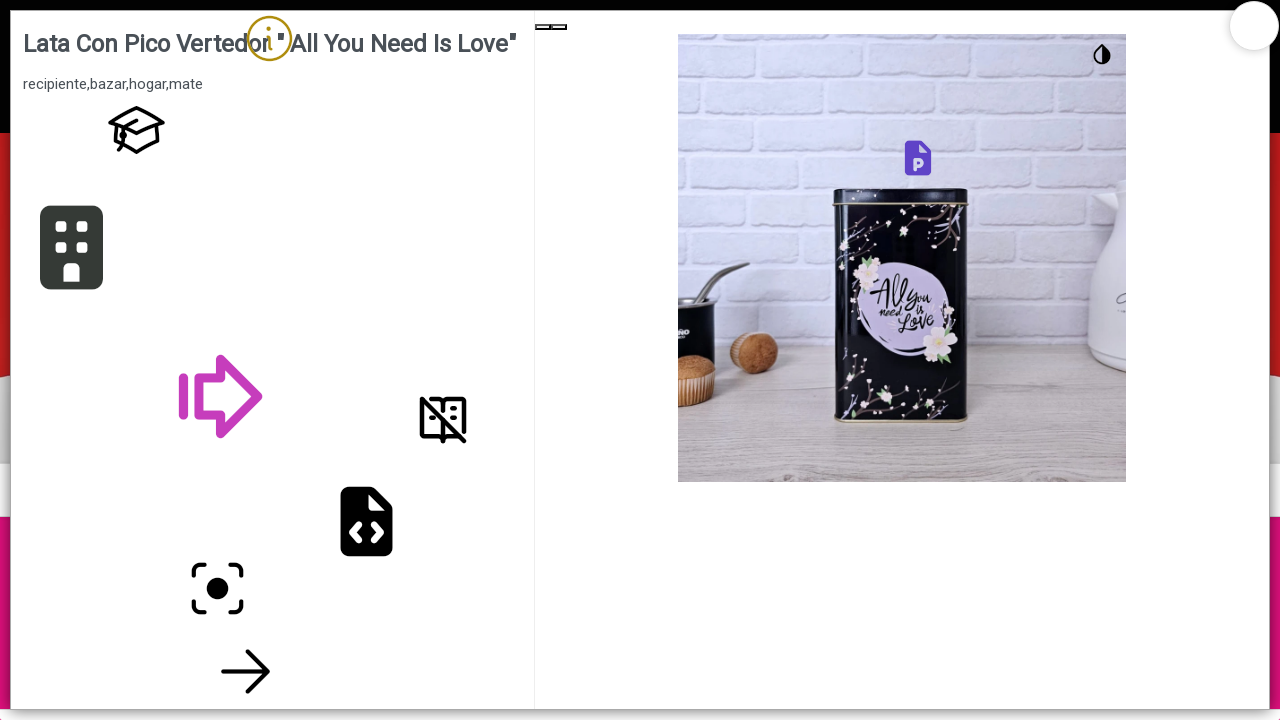 The image size is (1280, 720). I want to click on view more information or details, so click(269, 38).